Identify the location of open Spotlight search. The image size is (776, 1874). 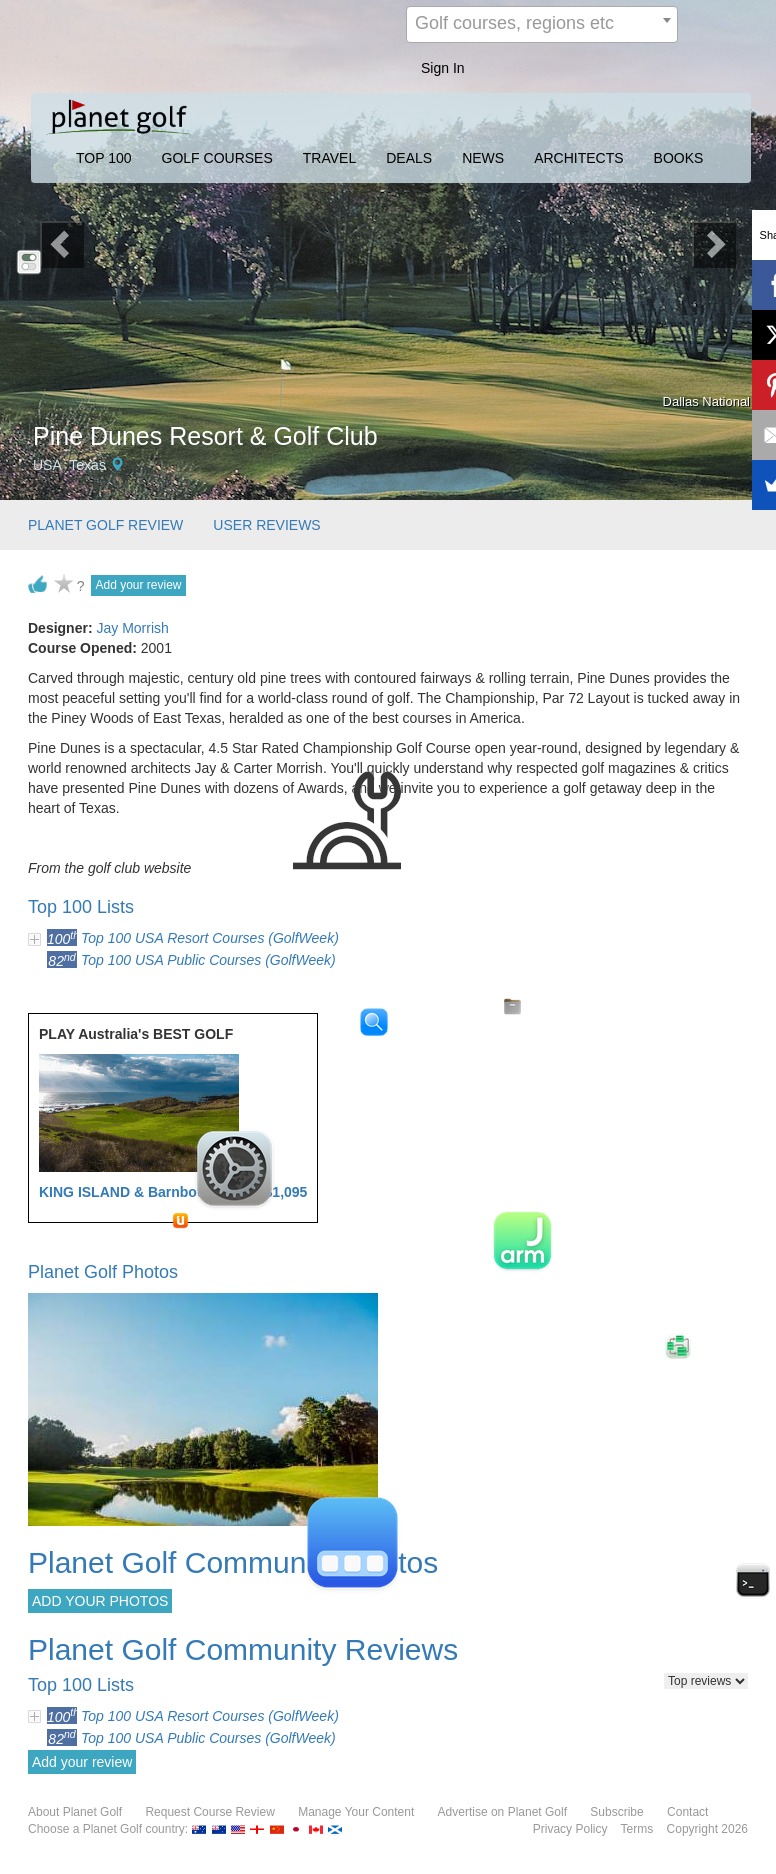
(374, 1022).